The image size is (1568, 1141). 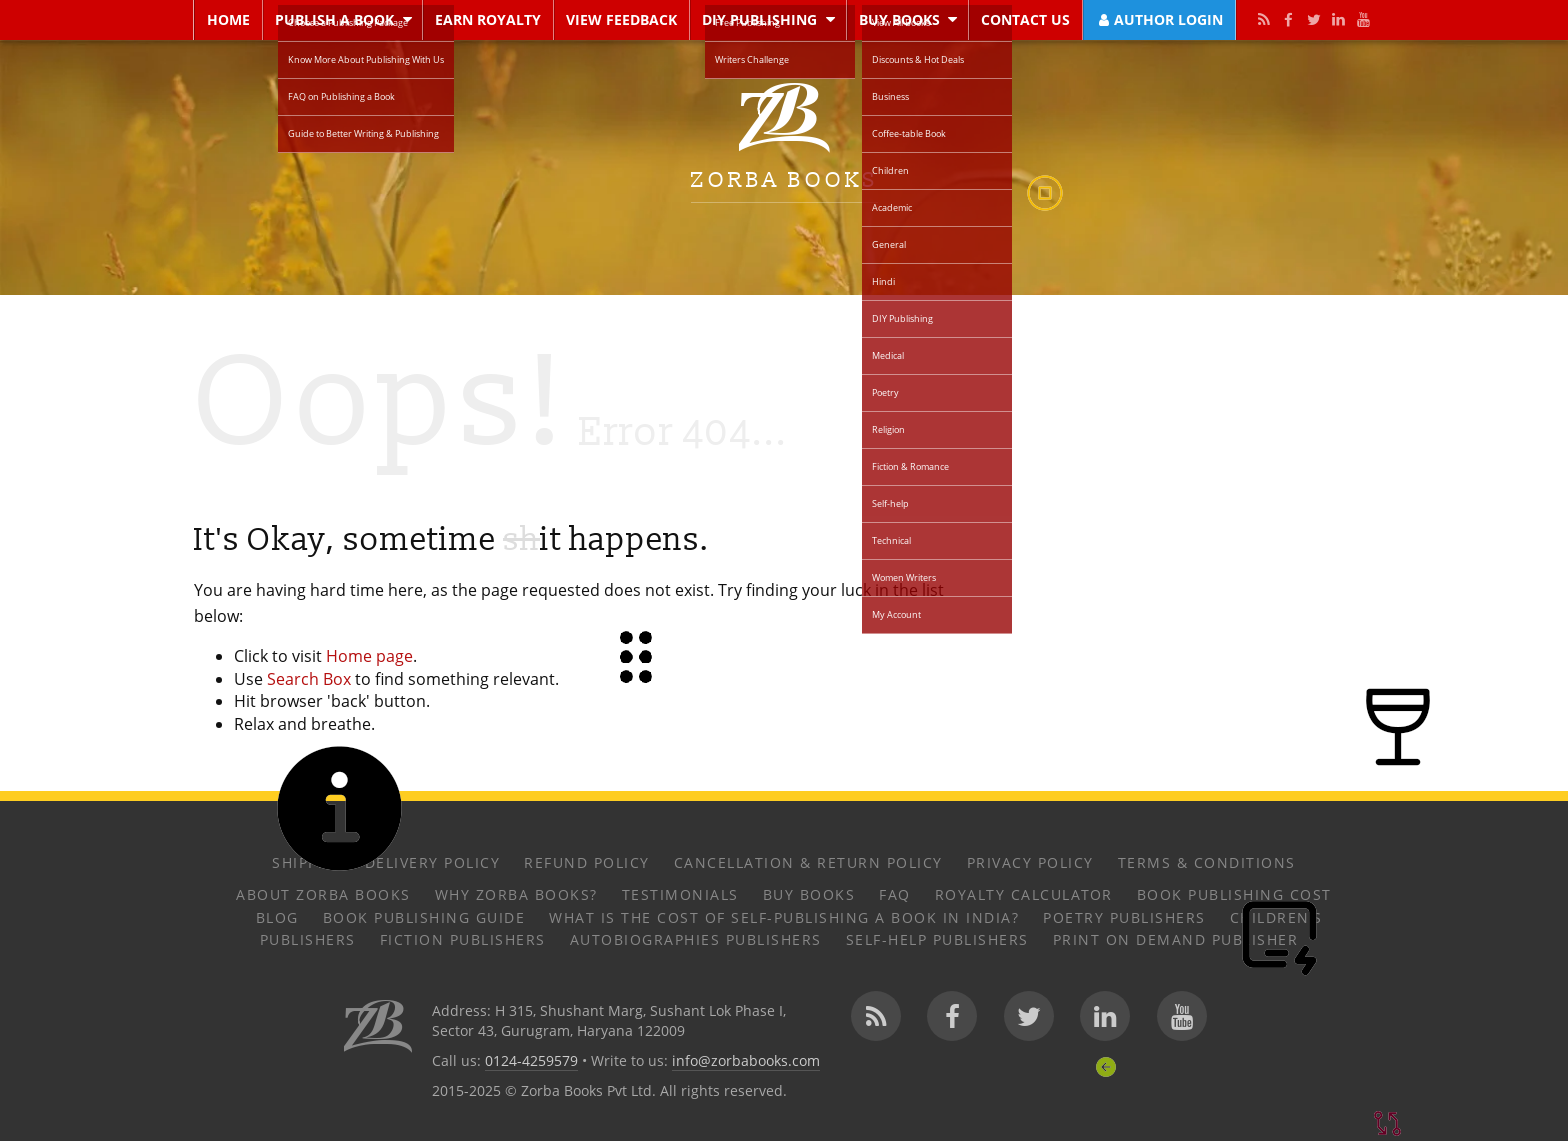 What do you see at coordinates (1106, 1067) in the screenshot?
I see `go back to the previous screen` at bounding box center [1106, 1067].